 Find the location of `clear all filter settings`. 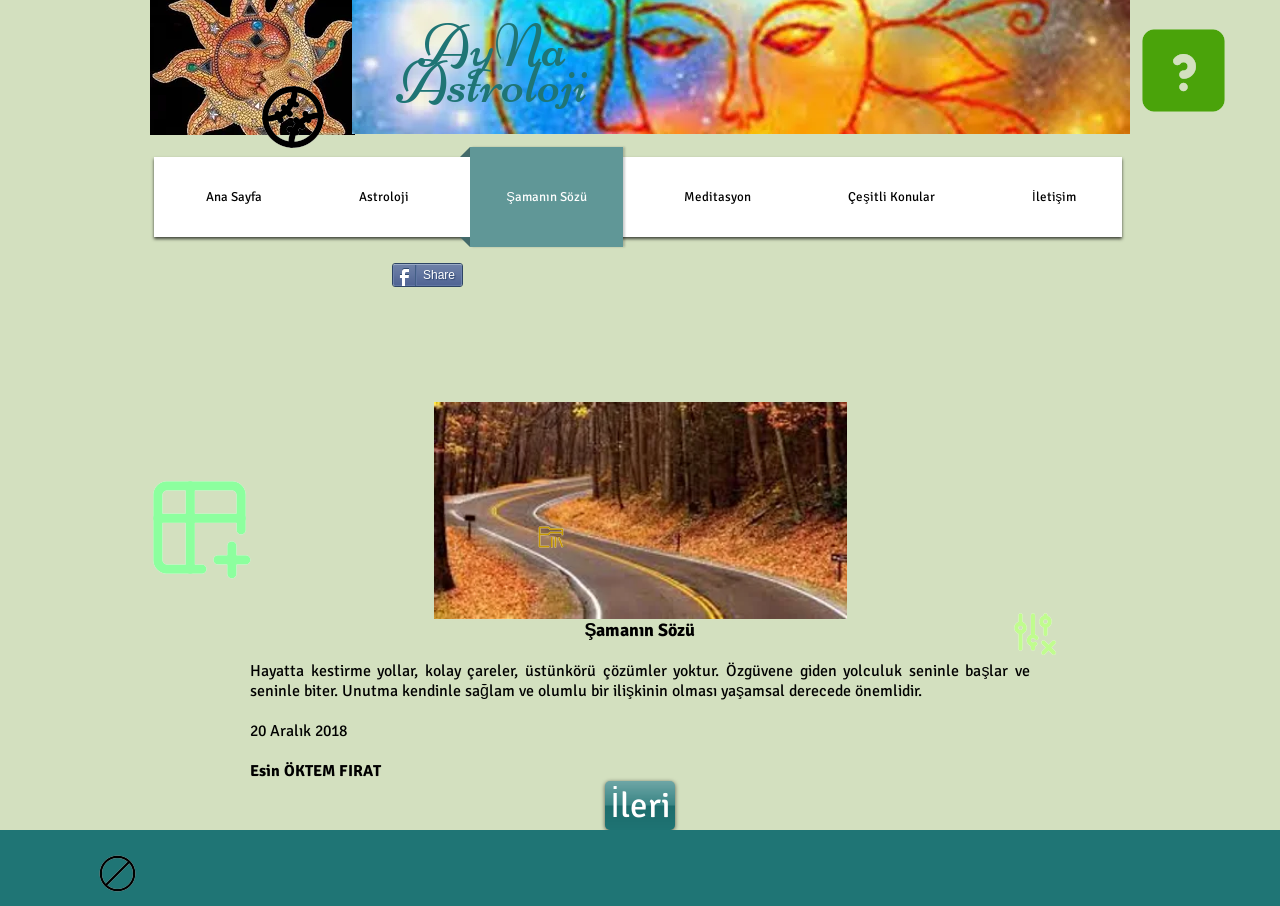

clear all filter settings is located at coordinates (1033, 632).